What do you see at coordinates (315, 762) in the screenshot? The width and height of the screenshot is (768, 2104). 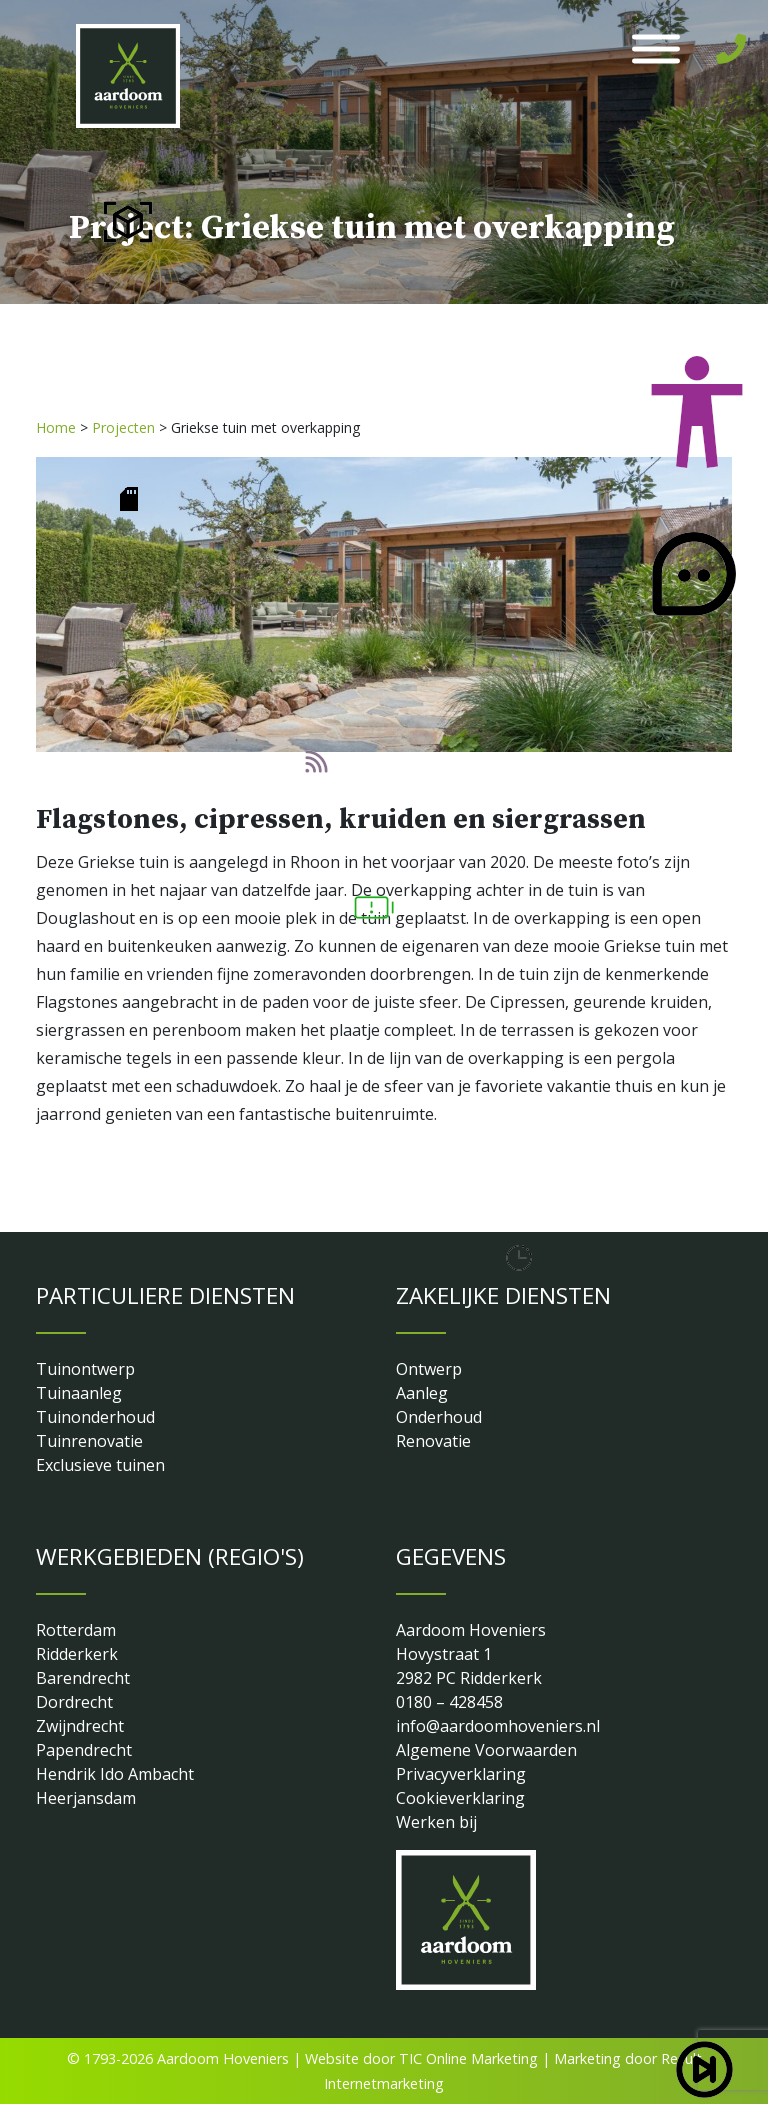 I see `subscribe to RSS feed` at bounding box center [315, 762].